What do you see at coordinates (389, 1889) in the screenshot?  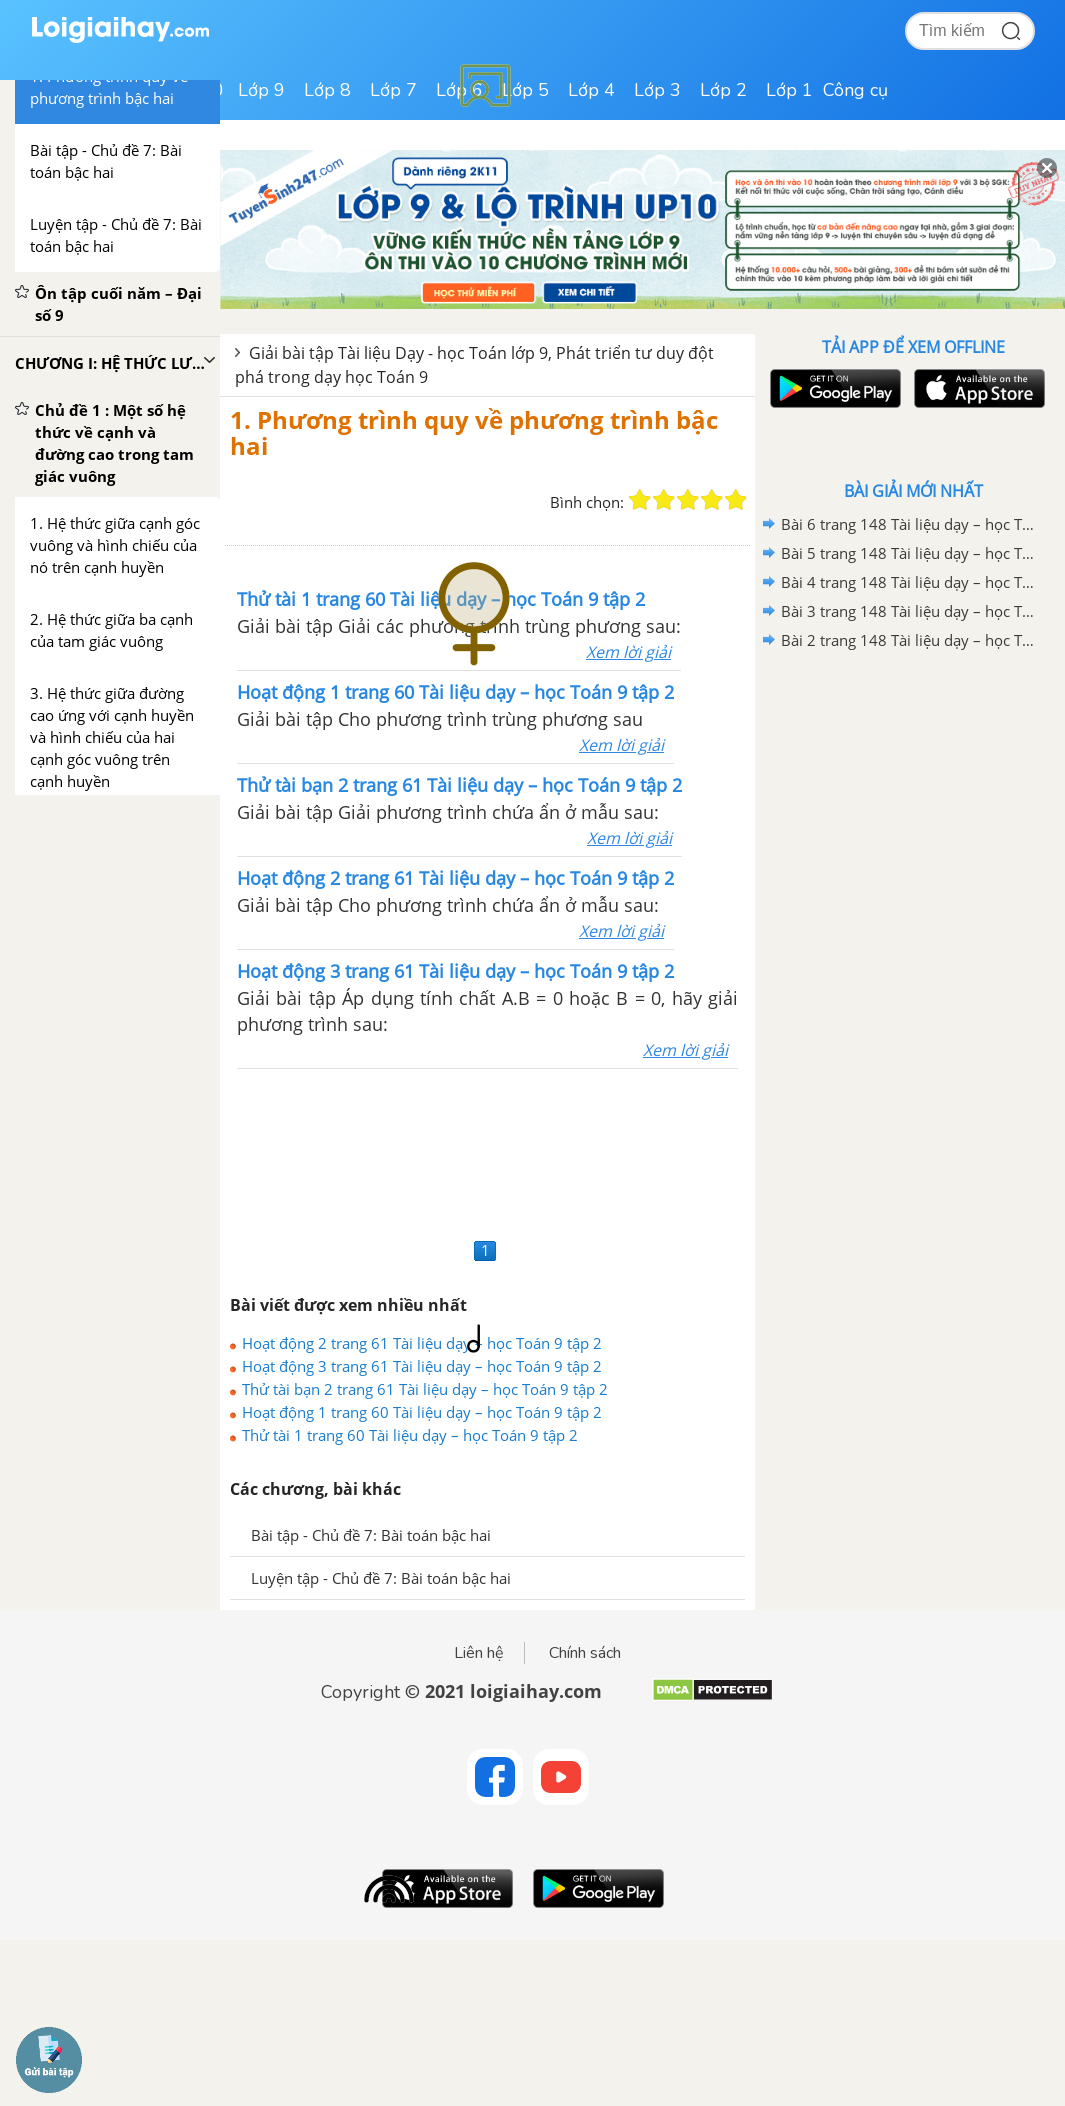 I see `indicates pride or LGBTQ+ related content` at bounding box center [389, 1889].